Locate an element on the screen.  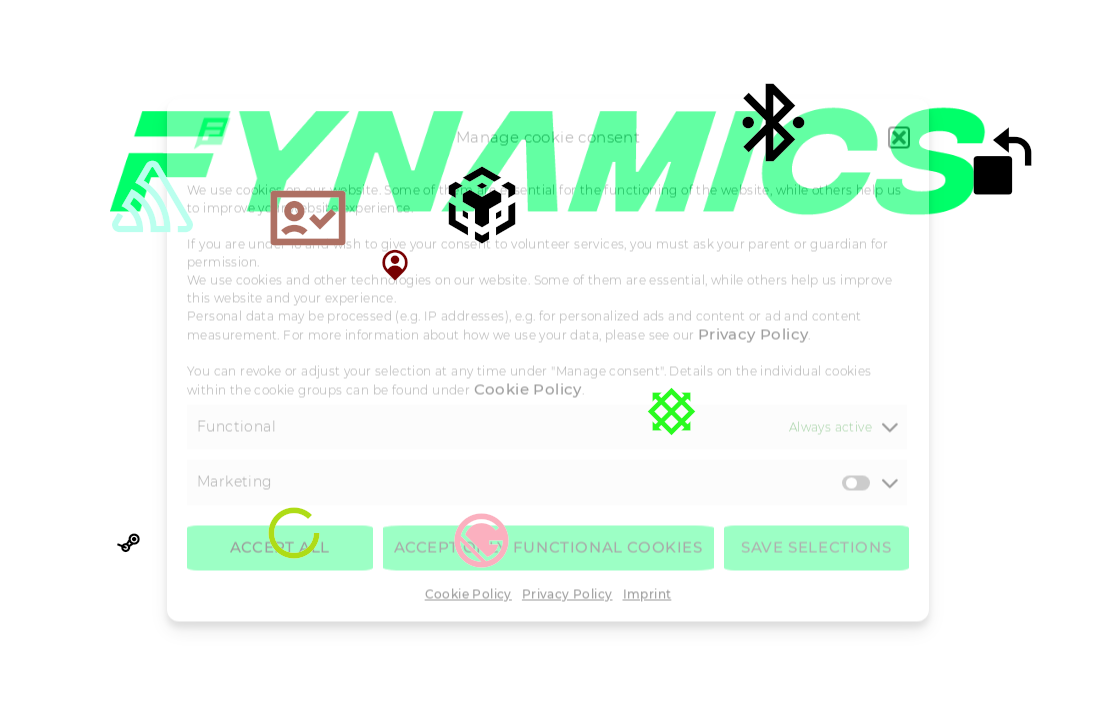
binance coin (bnb) cryptocurrency logo is located at coordinates (482, 205).